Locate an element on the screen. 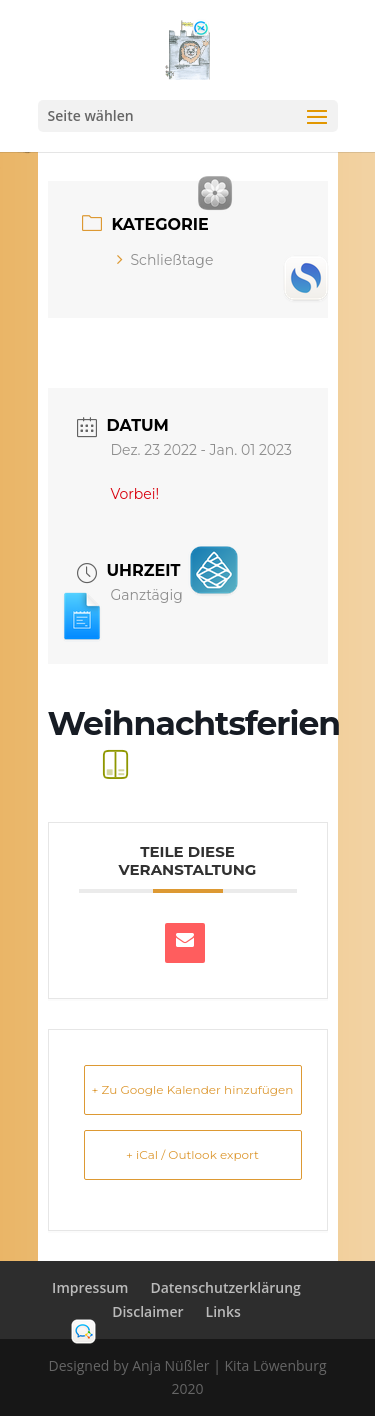 The width and height of the screenshot is (375, 1416). open the packages app is located at coordinates (116, 763).